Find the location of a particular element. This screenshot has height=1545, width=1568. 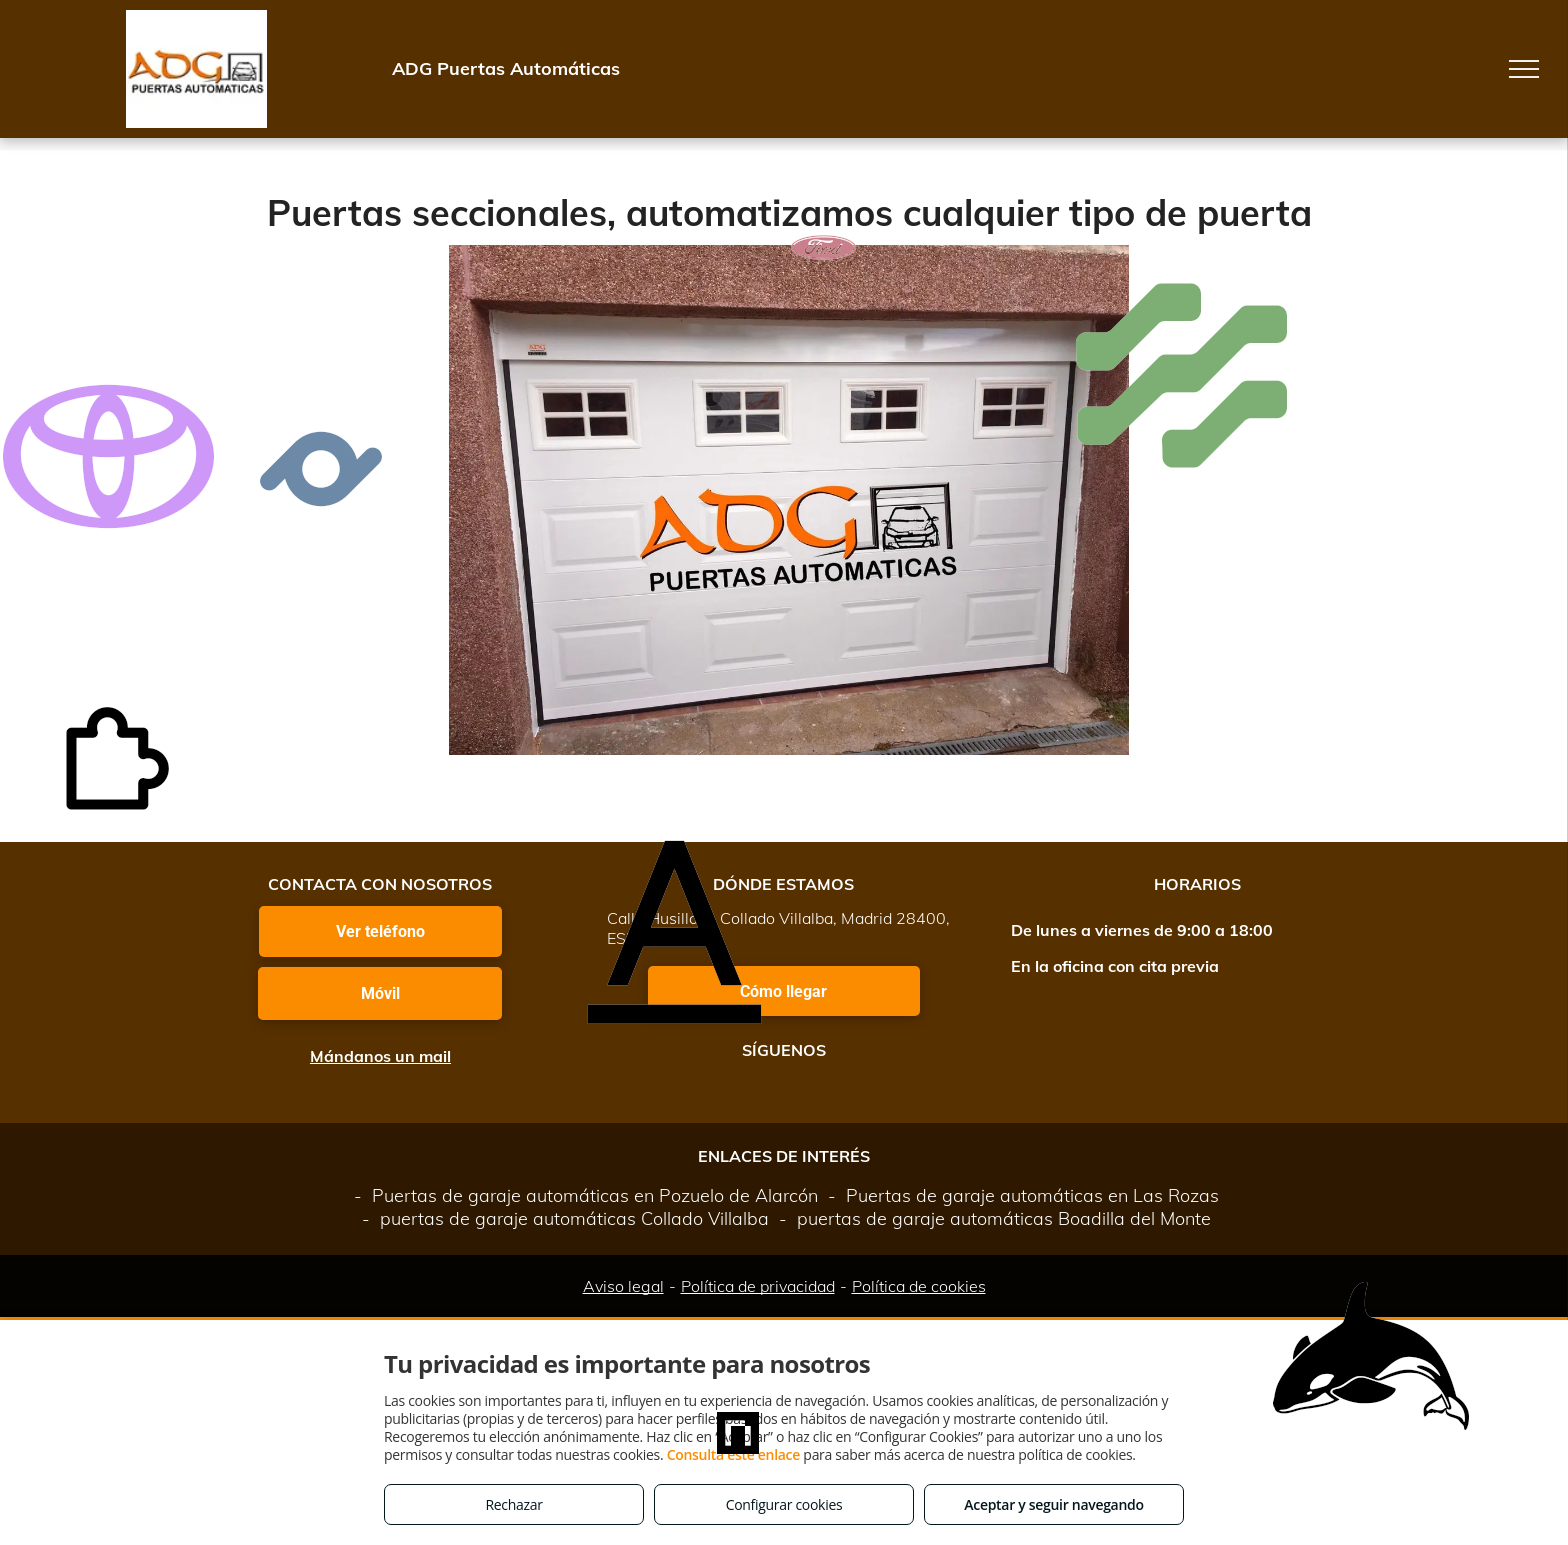

Toyota brand logo is located at coordinates (108, 456).